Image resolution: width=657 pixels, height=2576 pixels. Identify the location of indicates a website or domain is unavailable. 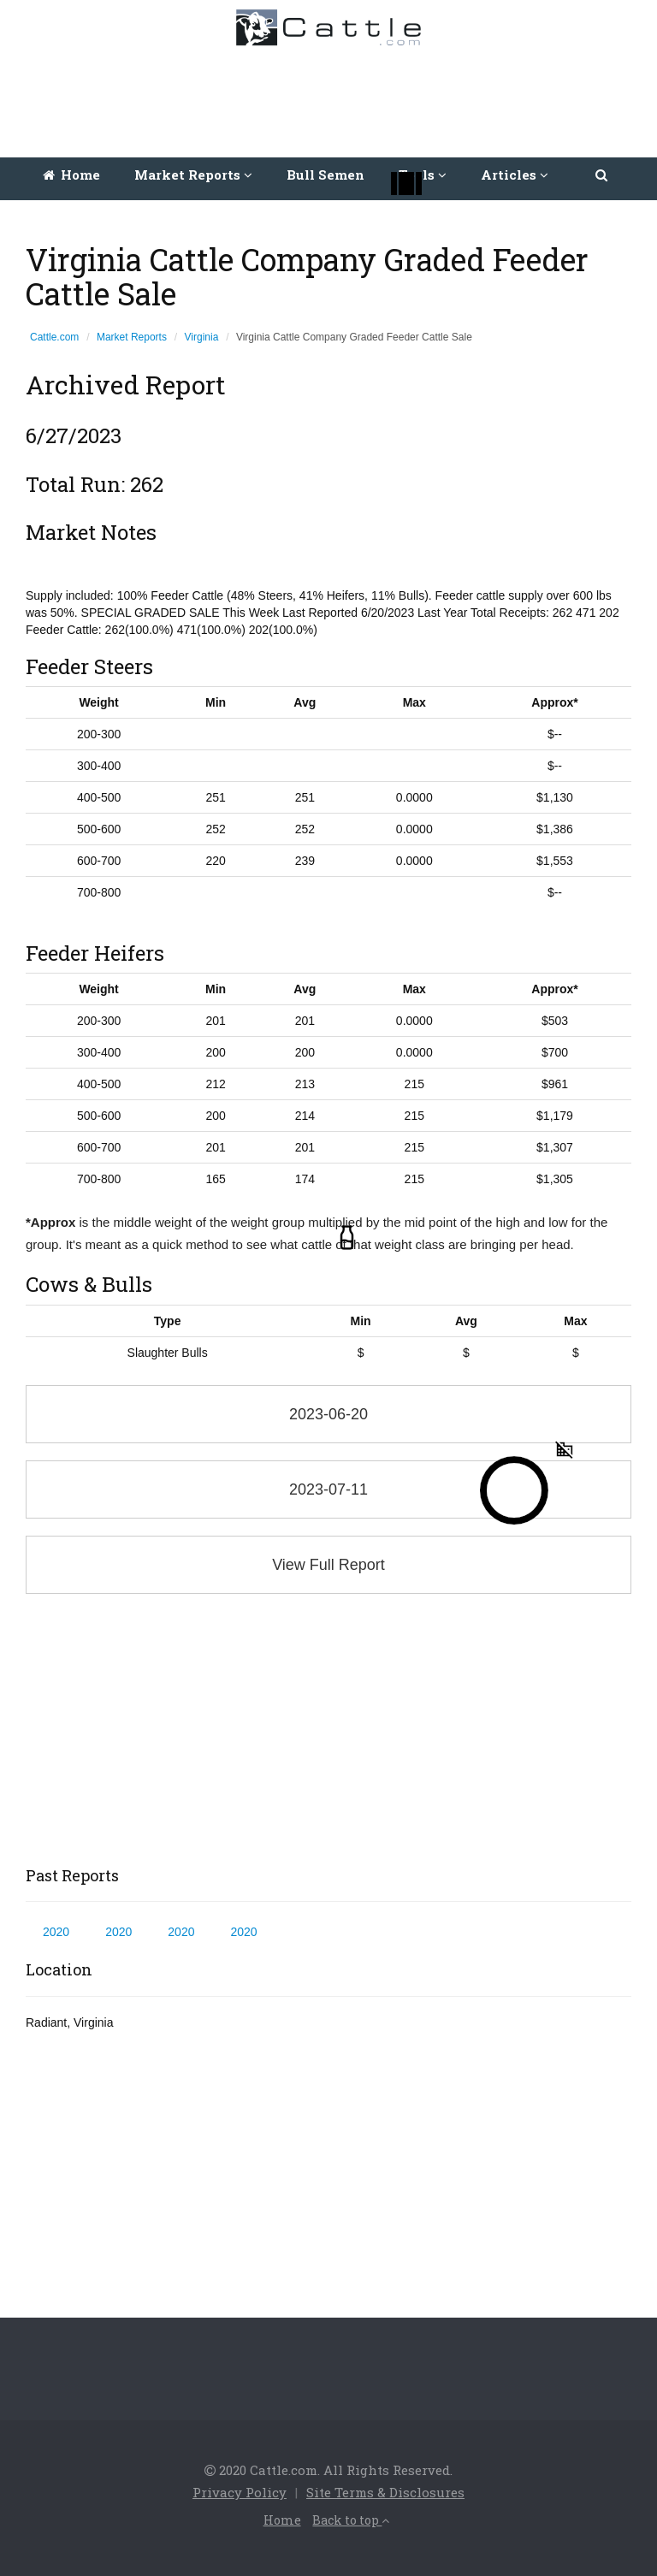
(565, 1449).